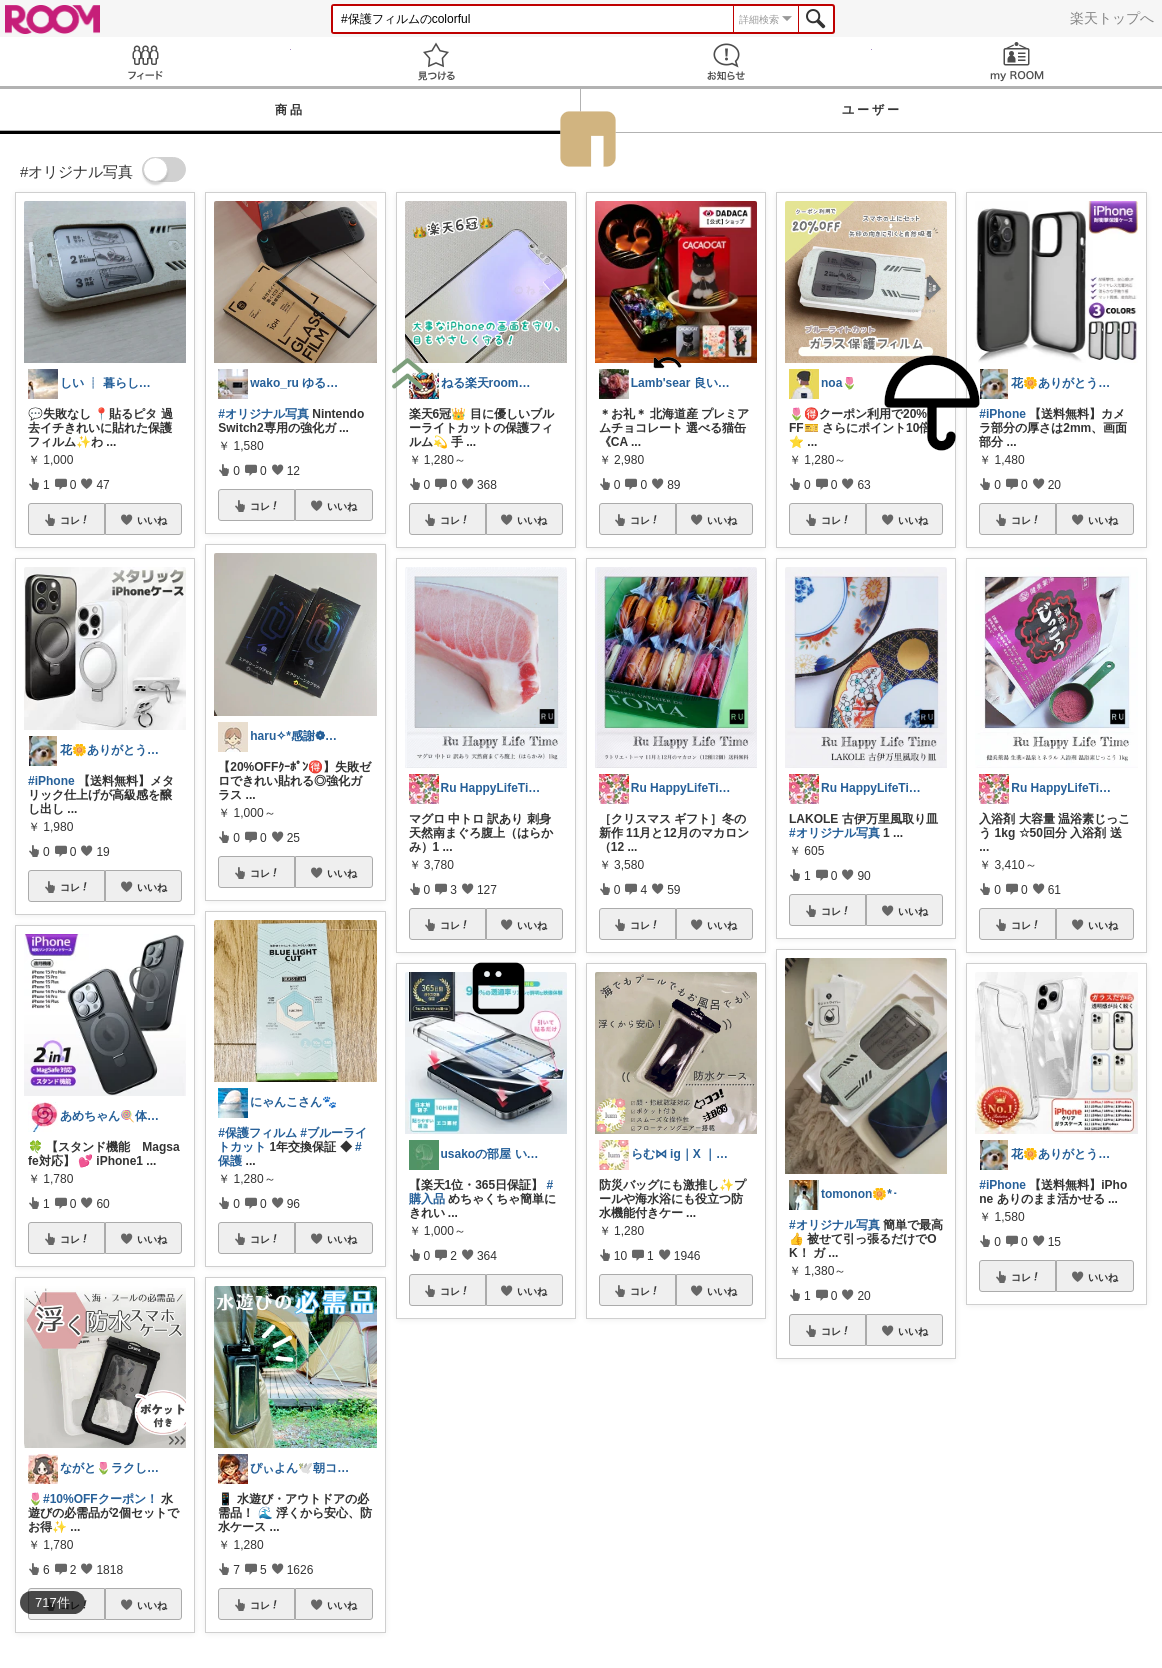 This screenshot has width=1162, height=1668. I want to click on npm package manager logo, so click(588, 139).